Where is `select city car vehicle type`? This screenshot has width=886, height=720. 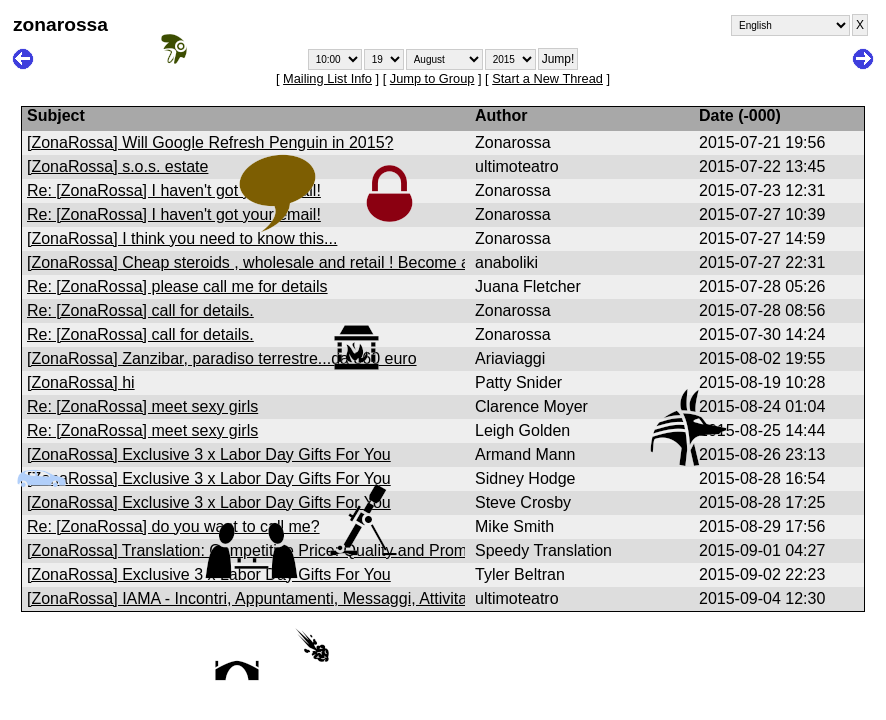 select city car vehicle type is located at coordinates (41, 478).